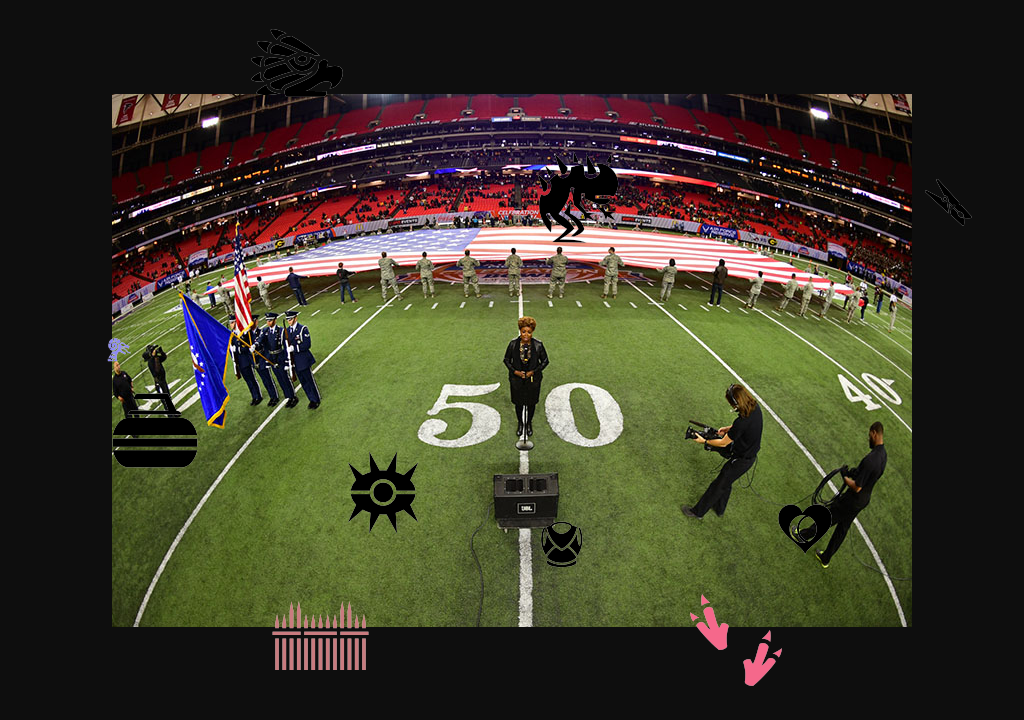  I want to click on select troglodyte character or creature class, so click(578, 197).